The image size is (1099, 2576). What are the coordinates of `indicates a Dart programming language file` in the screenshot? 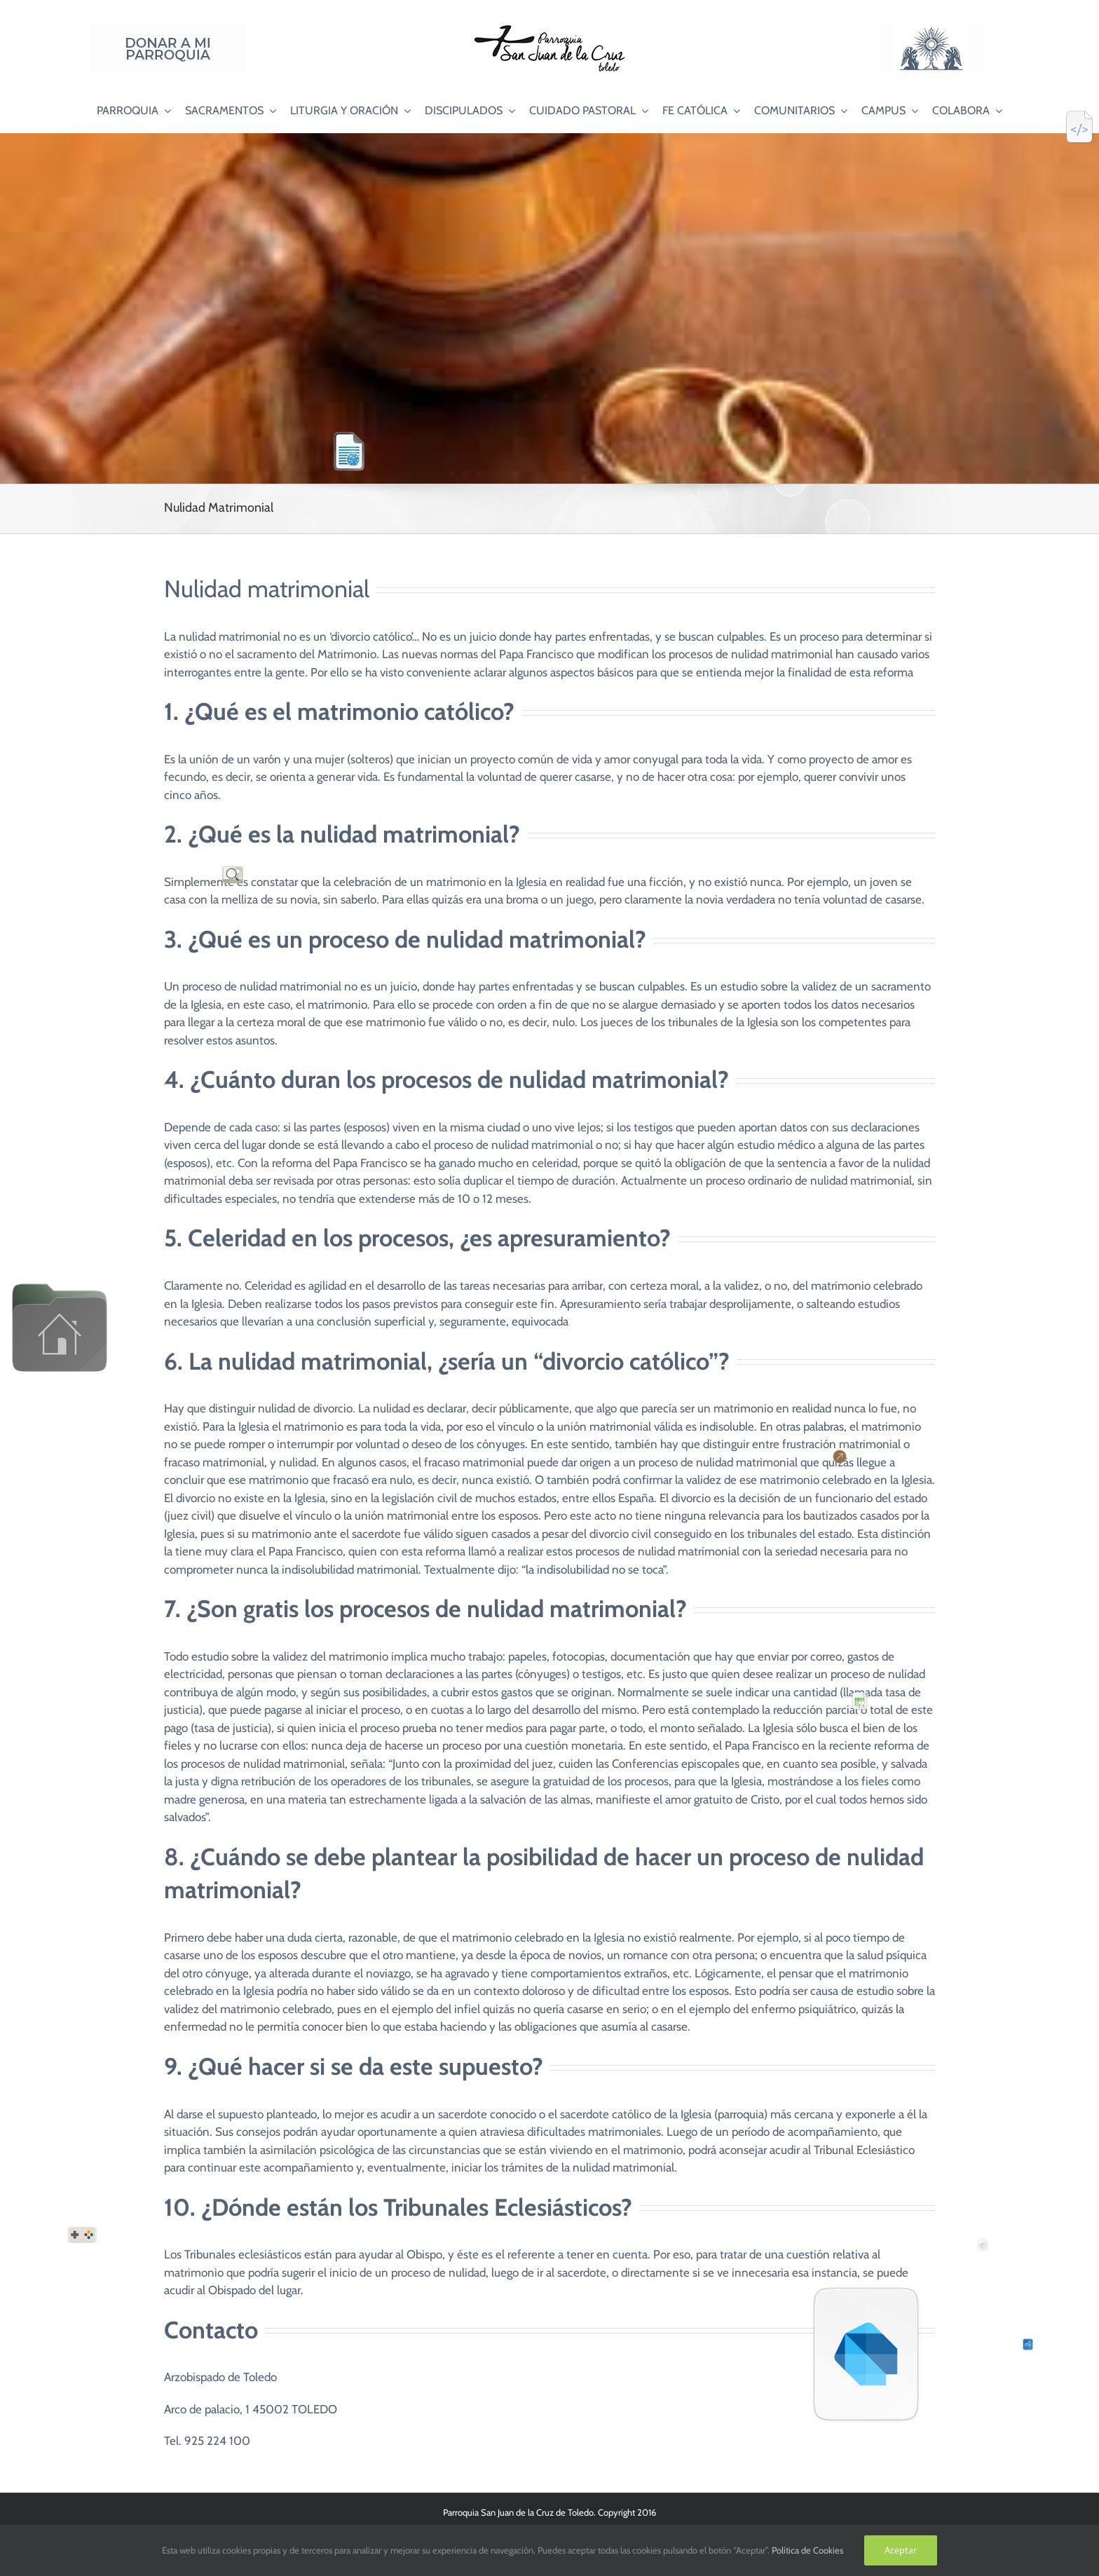 It's located at (866, 2354).